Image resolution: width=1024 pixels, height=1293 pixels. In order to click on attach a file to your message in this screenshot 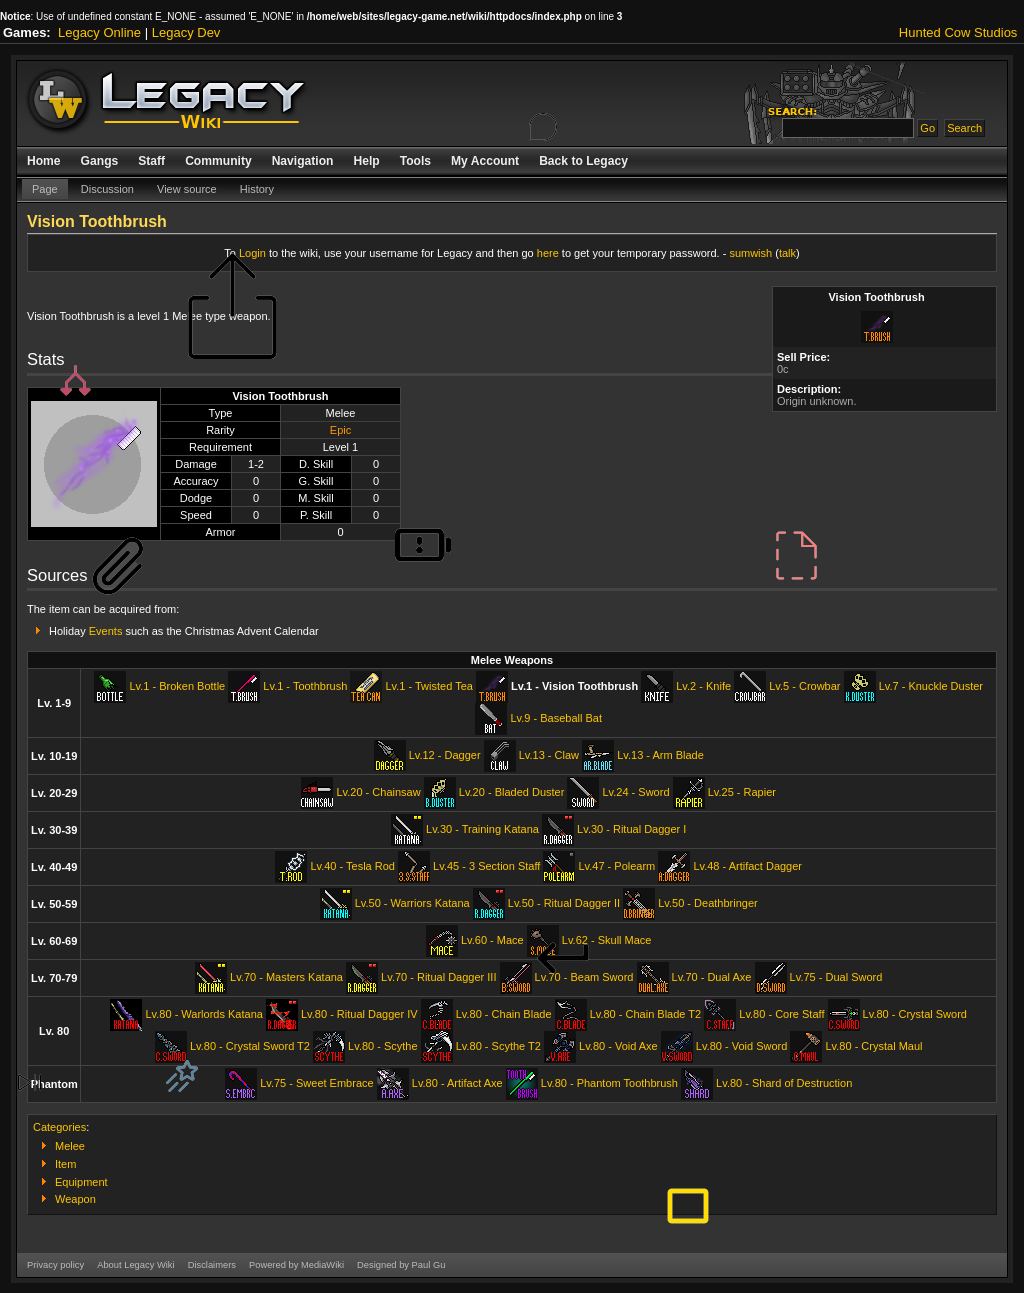, I will do `click(119, 566)`.